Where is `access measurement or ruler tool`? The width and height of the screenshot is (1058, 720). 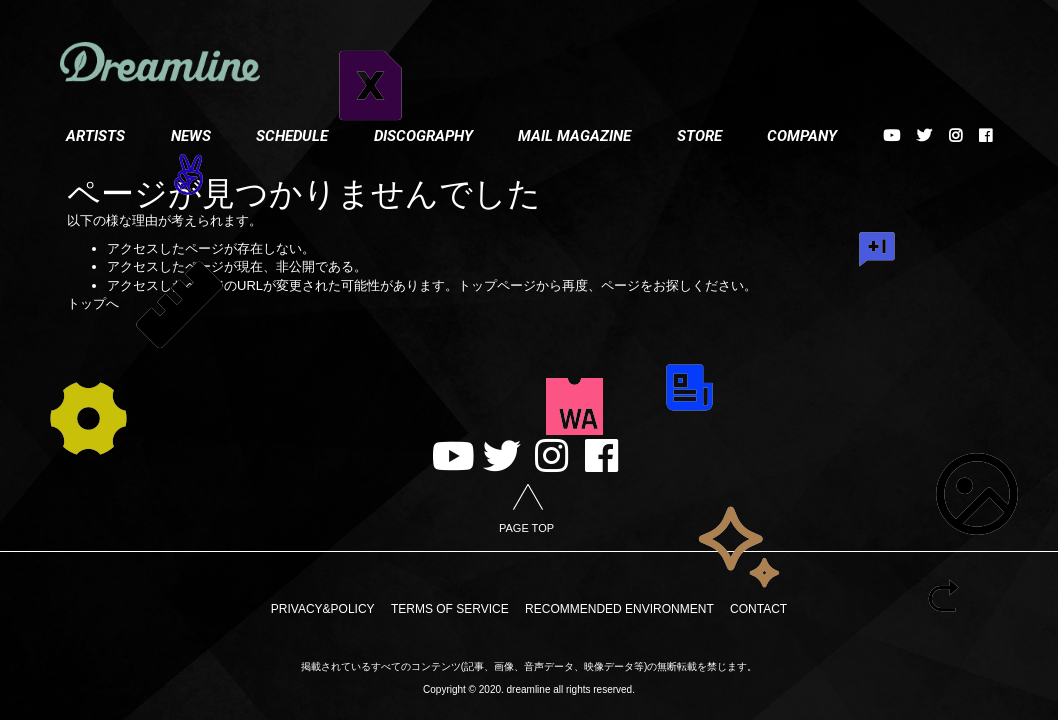 access measurement or ruler tool is located at coordinates (179, 302).